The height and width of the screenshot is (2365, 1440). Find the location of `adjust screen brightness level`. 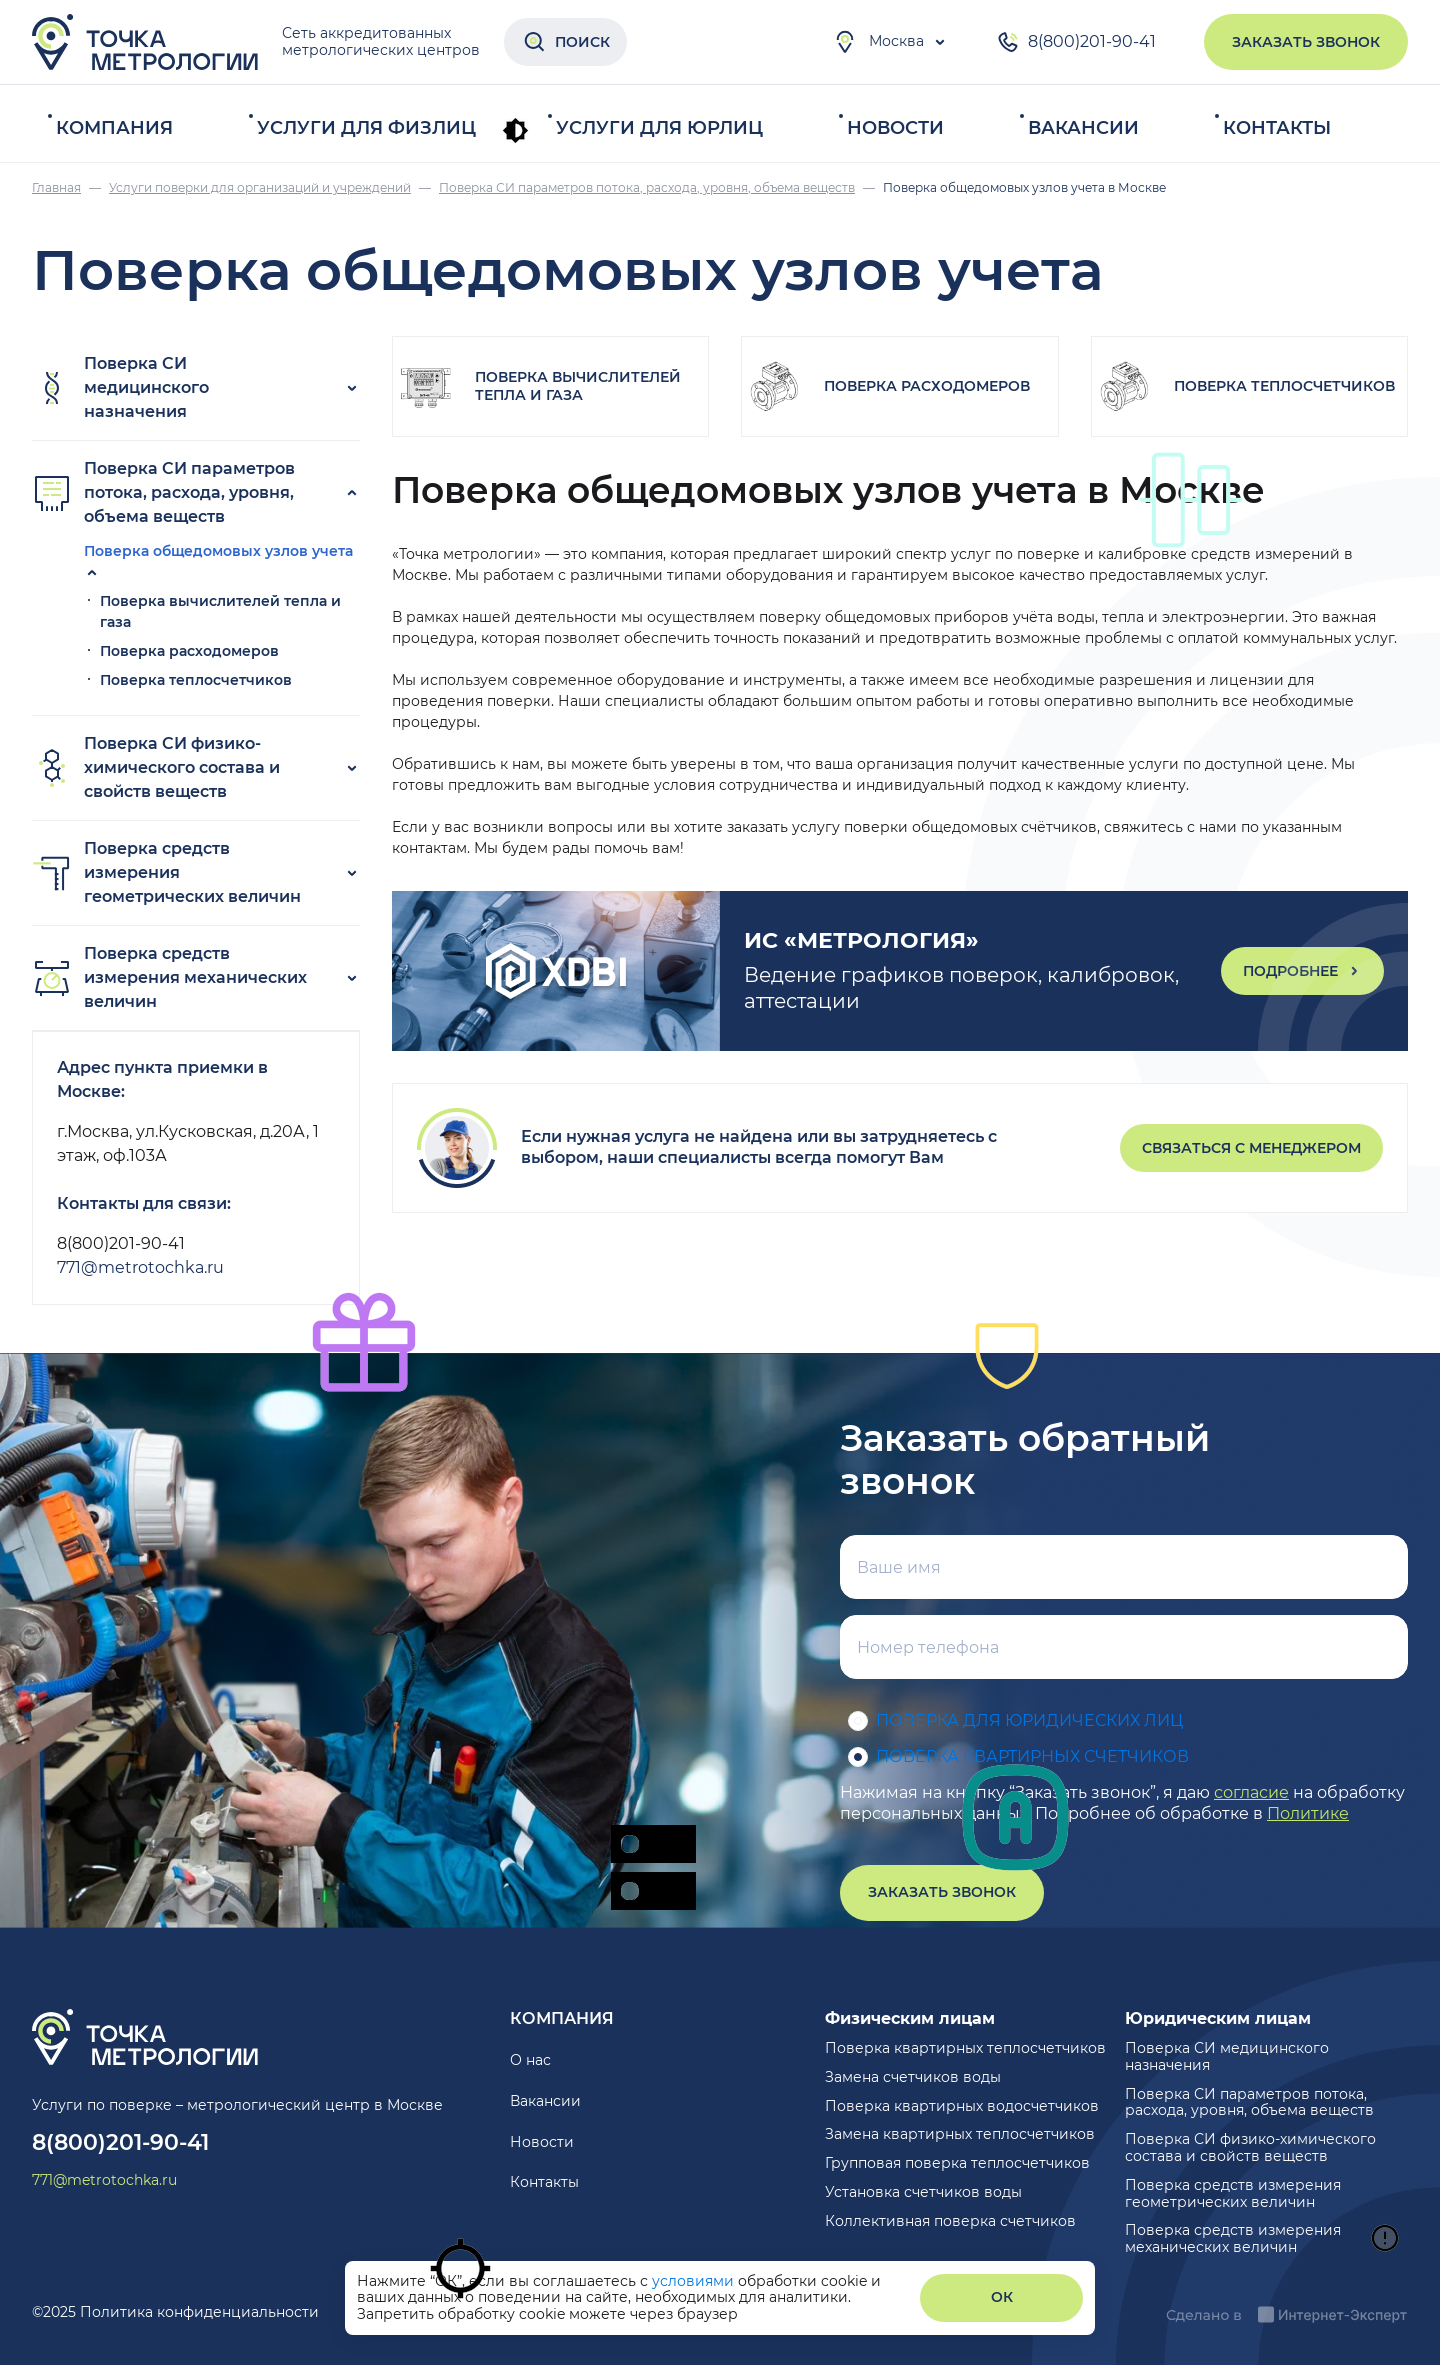

adjust screen brightness level is located at coordinates (515, 130).